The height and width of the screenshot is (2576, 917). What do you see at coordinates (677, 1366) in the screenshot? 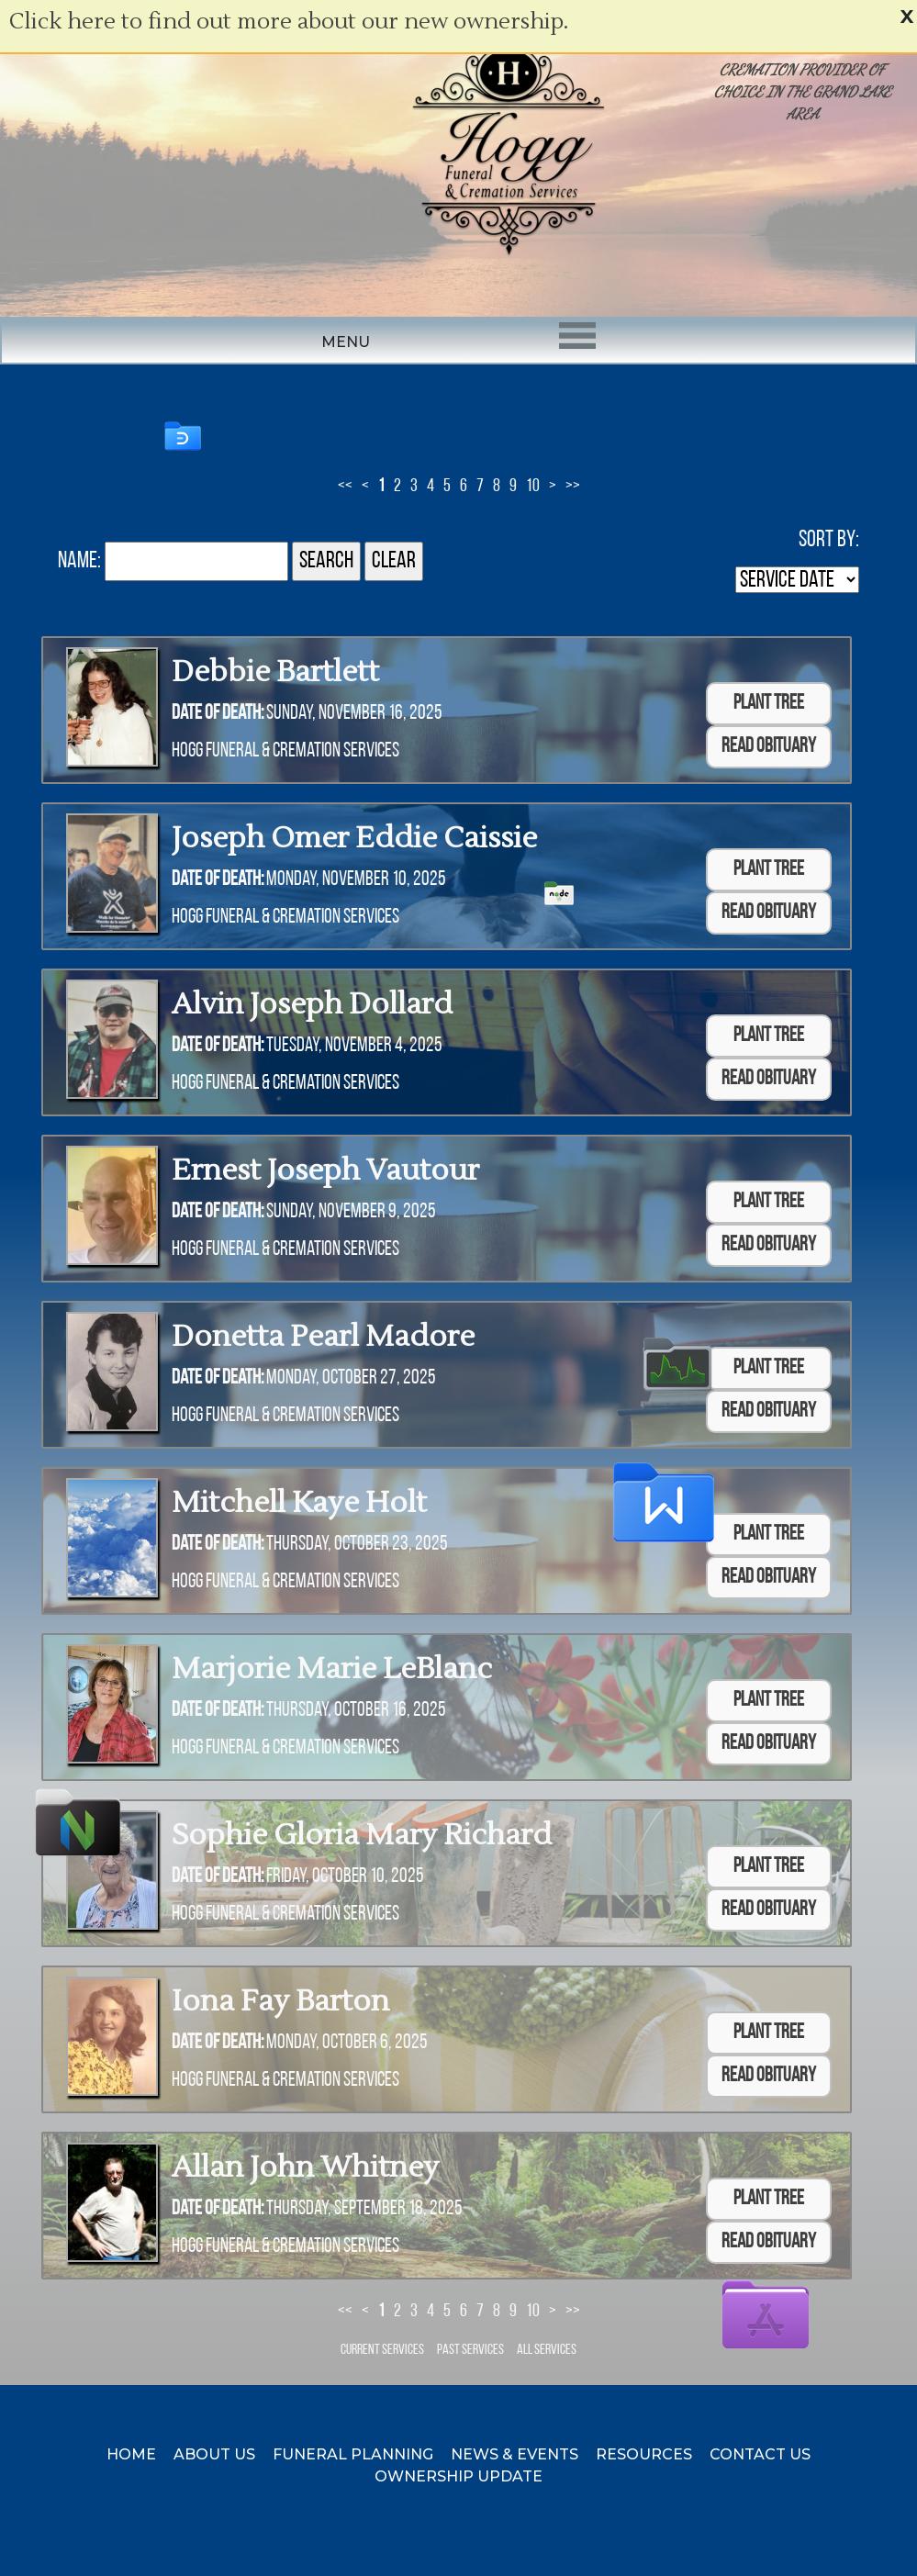
I see `open task manager files folder` at bounding box center [677, 1366].